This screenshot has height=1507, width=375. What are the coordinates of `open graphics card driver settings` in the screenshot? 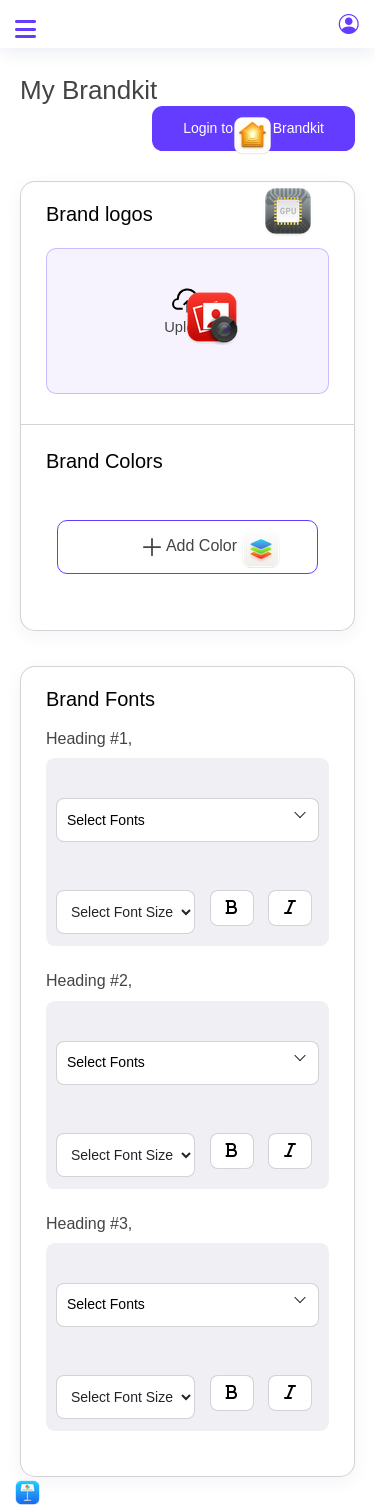 It's located at (288, 211).